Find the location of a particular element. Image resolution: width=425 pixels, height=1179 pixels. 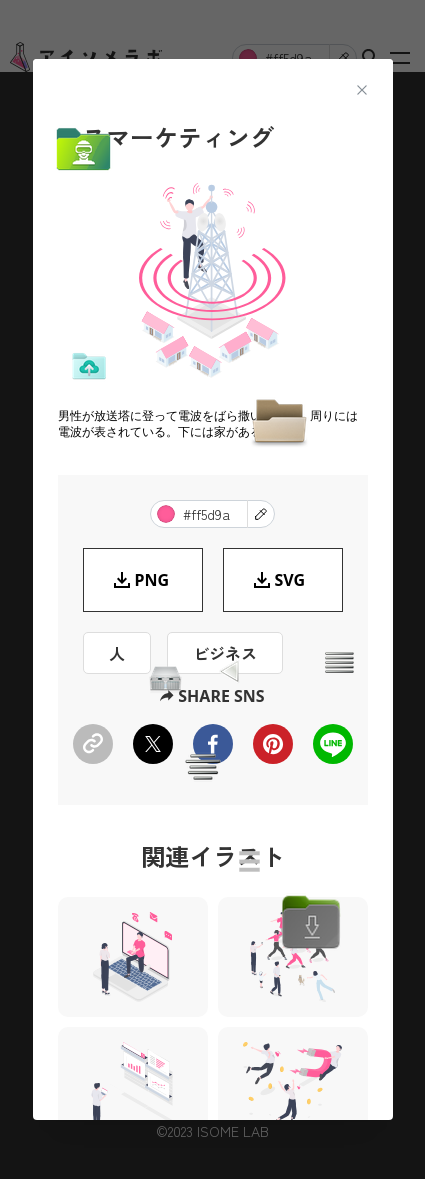

open downloads folder is located at coordinates (311, 922).